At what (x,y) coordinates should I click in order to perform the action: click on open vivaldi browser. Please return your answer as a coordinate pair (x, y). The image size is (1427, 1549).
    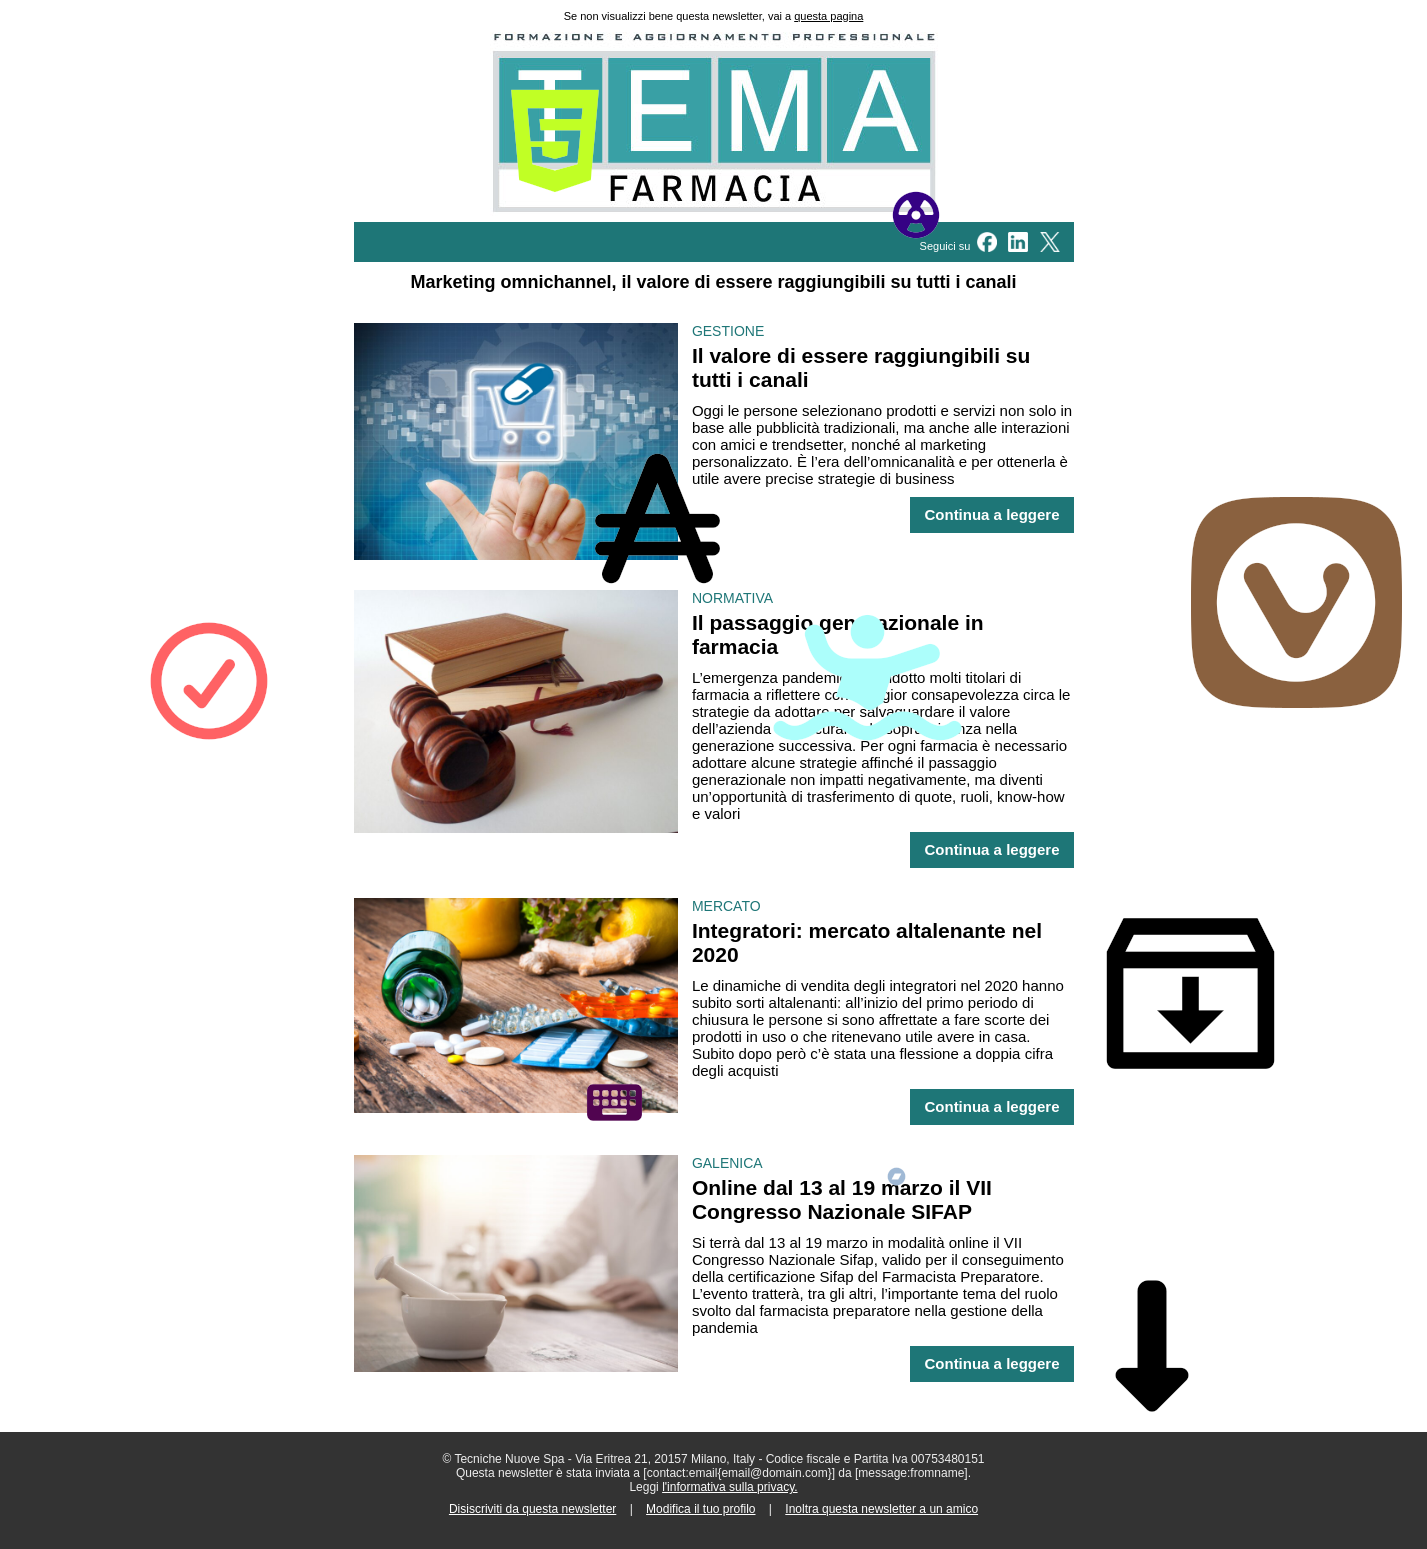
    Looking at the image, I should click on (1296, 602).